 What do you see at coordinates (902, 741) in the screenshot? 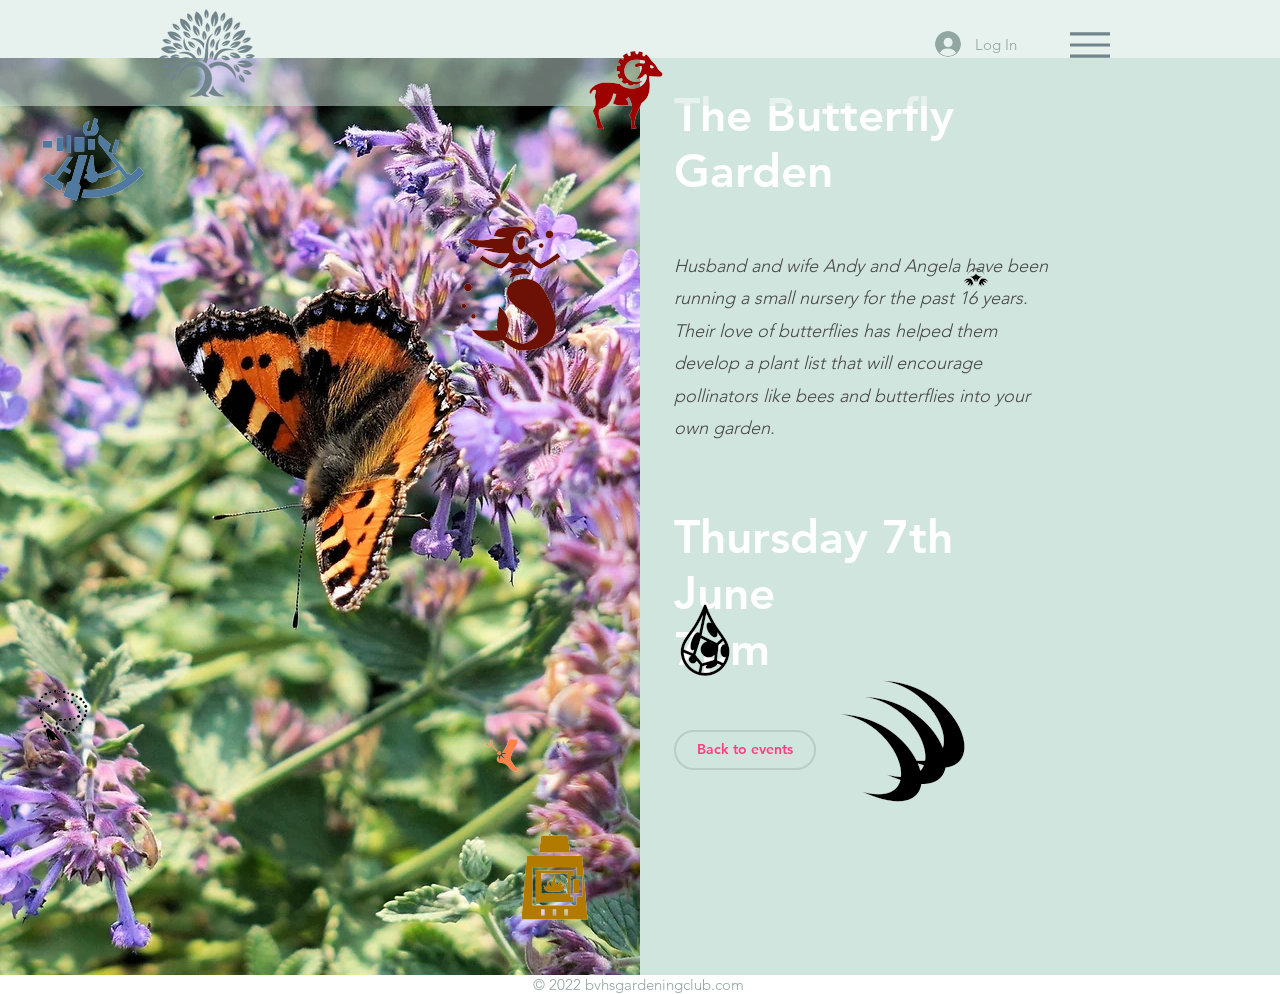
I see `attack or slash action in a game` at bounding box center [902, 741].